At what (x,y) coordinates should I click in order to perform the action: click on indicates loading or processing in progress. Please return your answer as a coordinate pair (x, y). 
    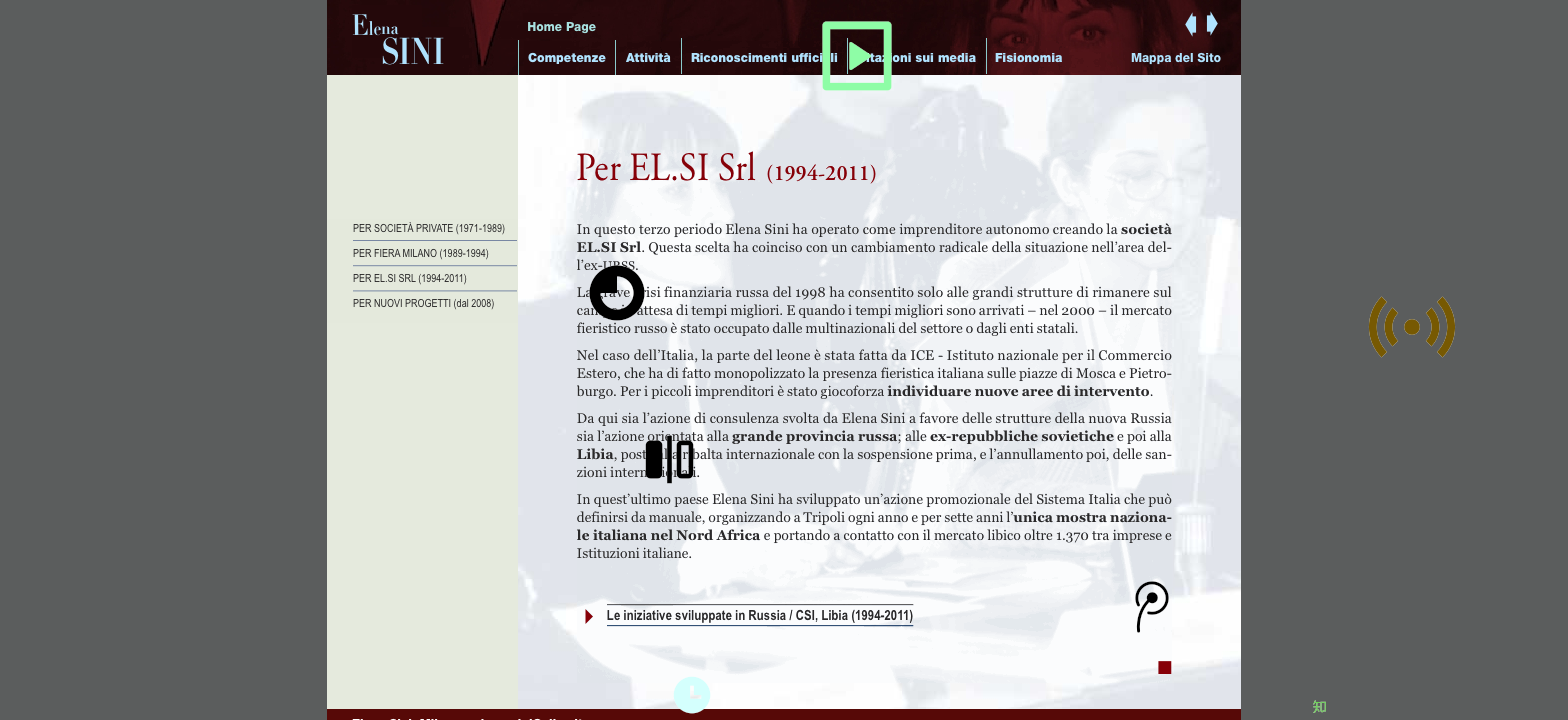
    Looking at the image, I should click on (617, 293).